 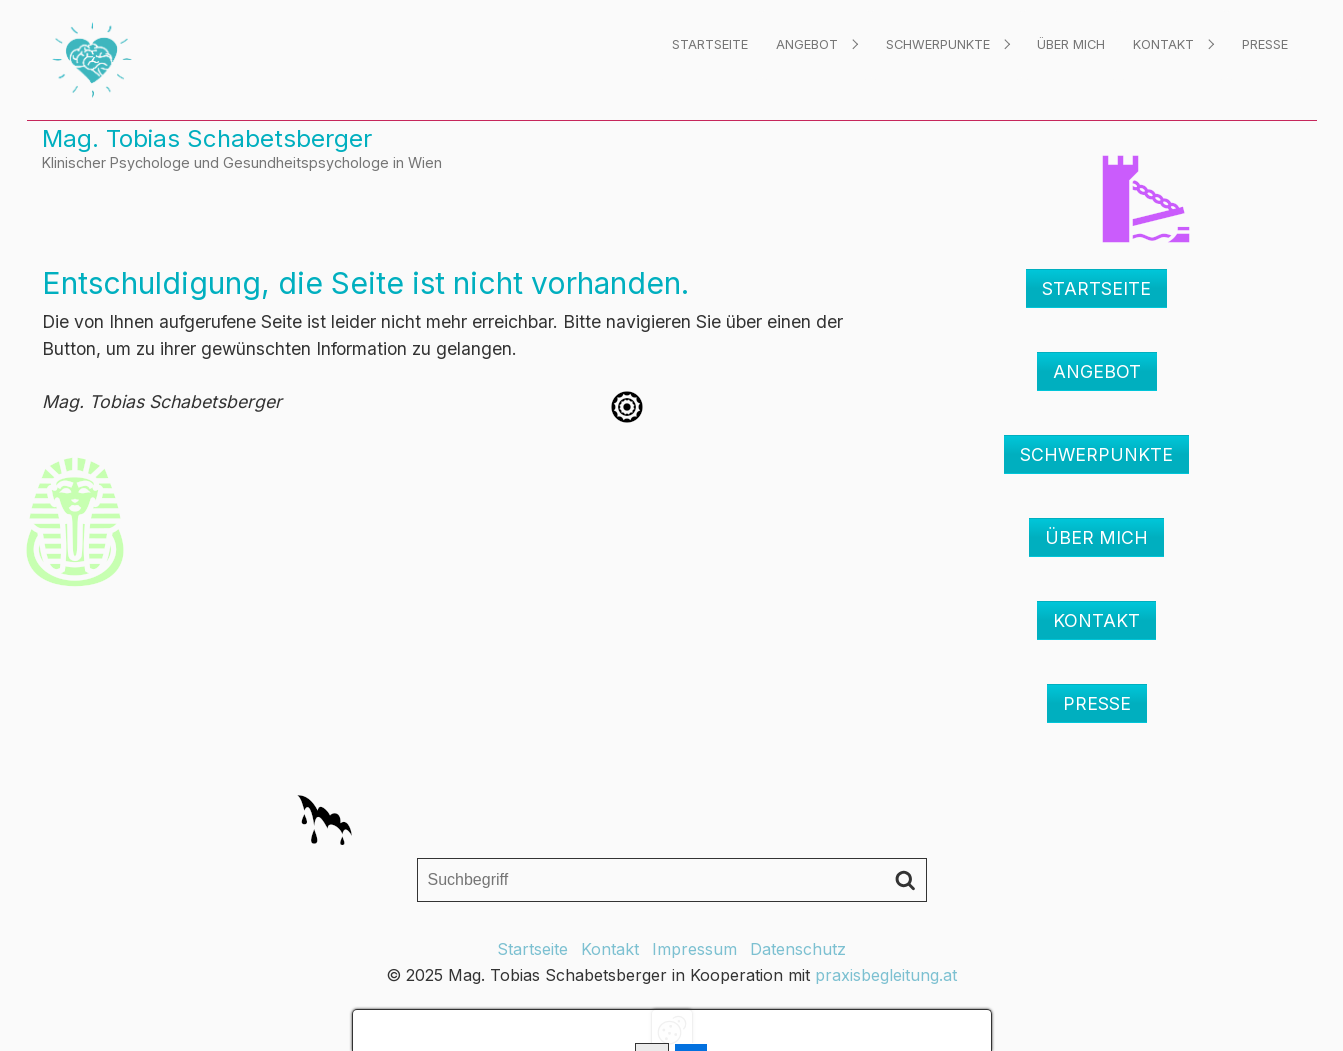 I want to click on access ancient egypt themed content, so click(x=75, y=522).